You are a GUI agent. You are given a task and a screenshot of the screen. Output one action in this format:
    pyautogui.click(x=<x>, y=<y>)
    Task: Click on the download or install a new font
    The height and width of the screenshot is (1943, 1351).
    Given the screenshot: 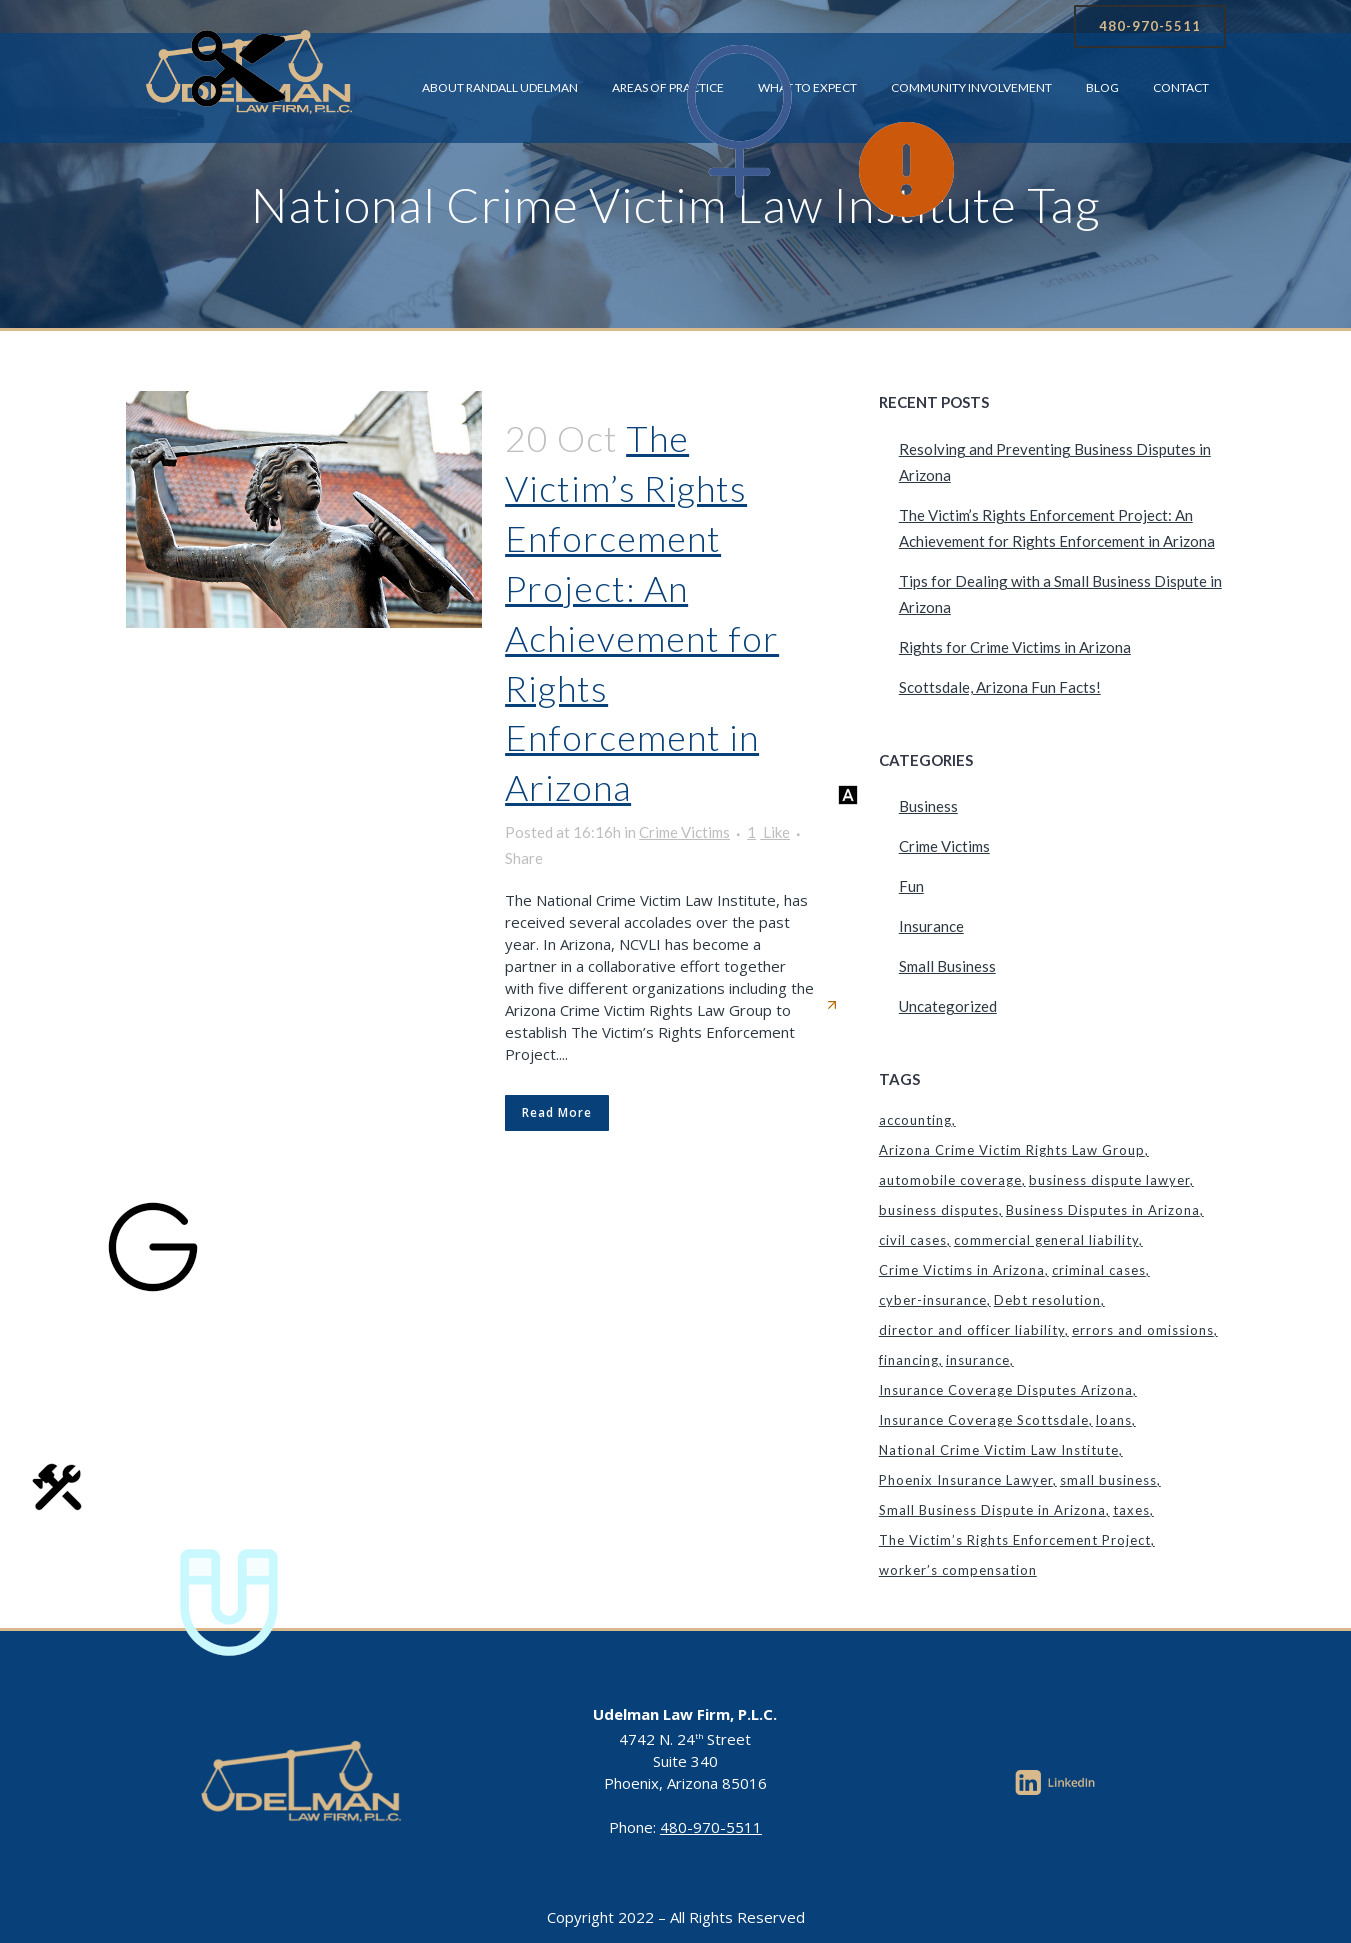 What is the action you would take?
    pyautogui.click(x=848, y=795)
    